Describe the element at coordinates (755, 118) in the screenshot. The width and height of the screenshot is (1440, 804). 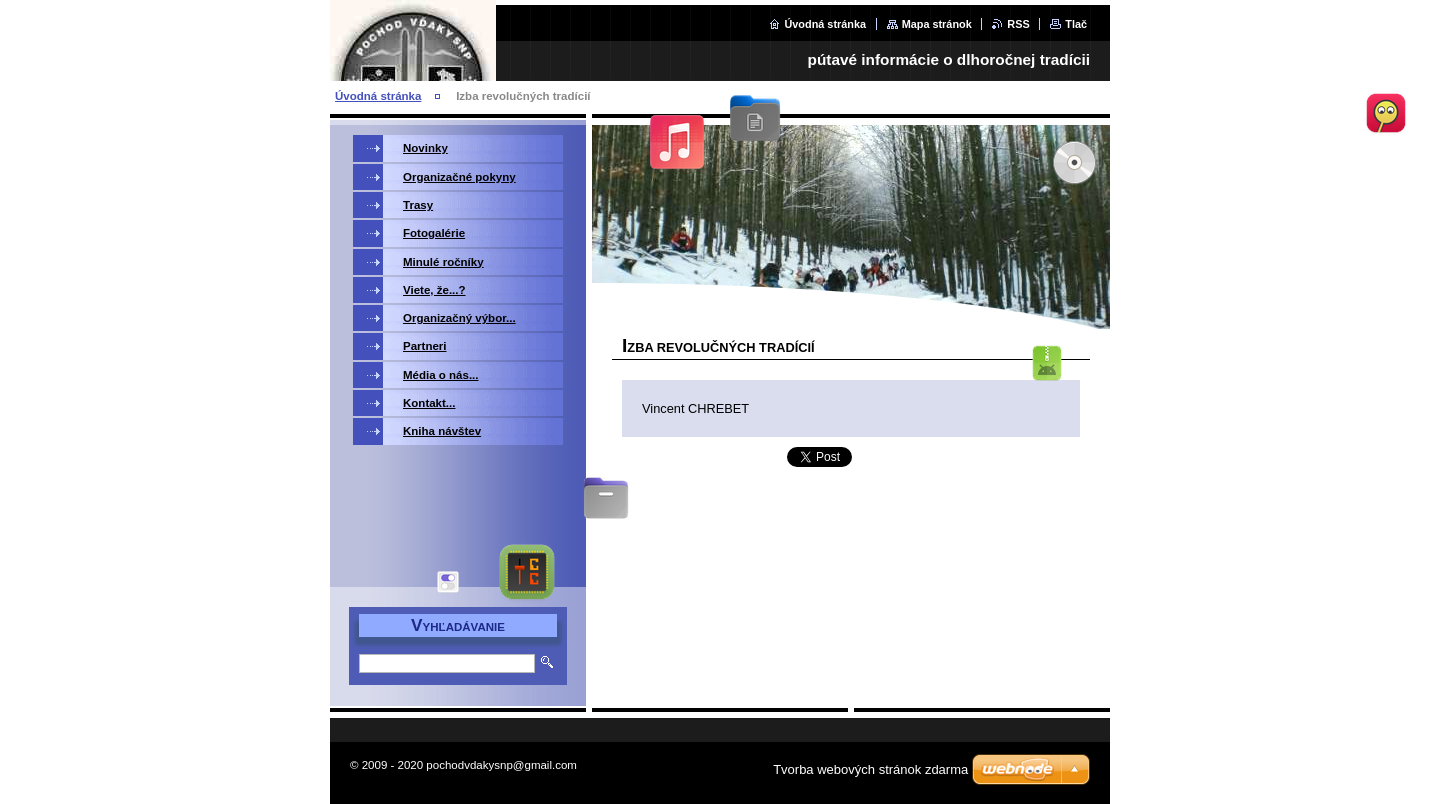
I see `open your documents folder` at that location.